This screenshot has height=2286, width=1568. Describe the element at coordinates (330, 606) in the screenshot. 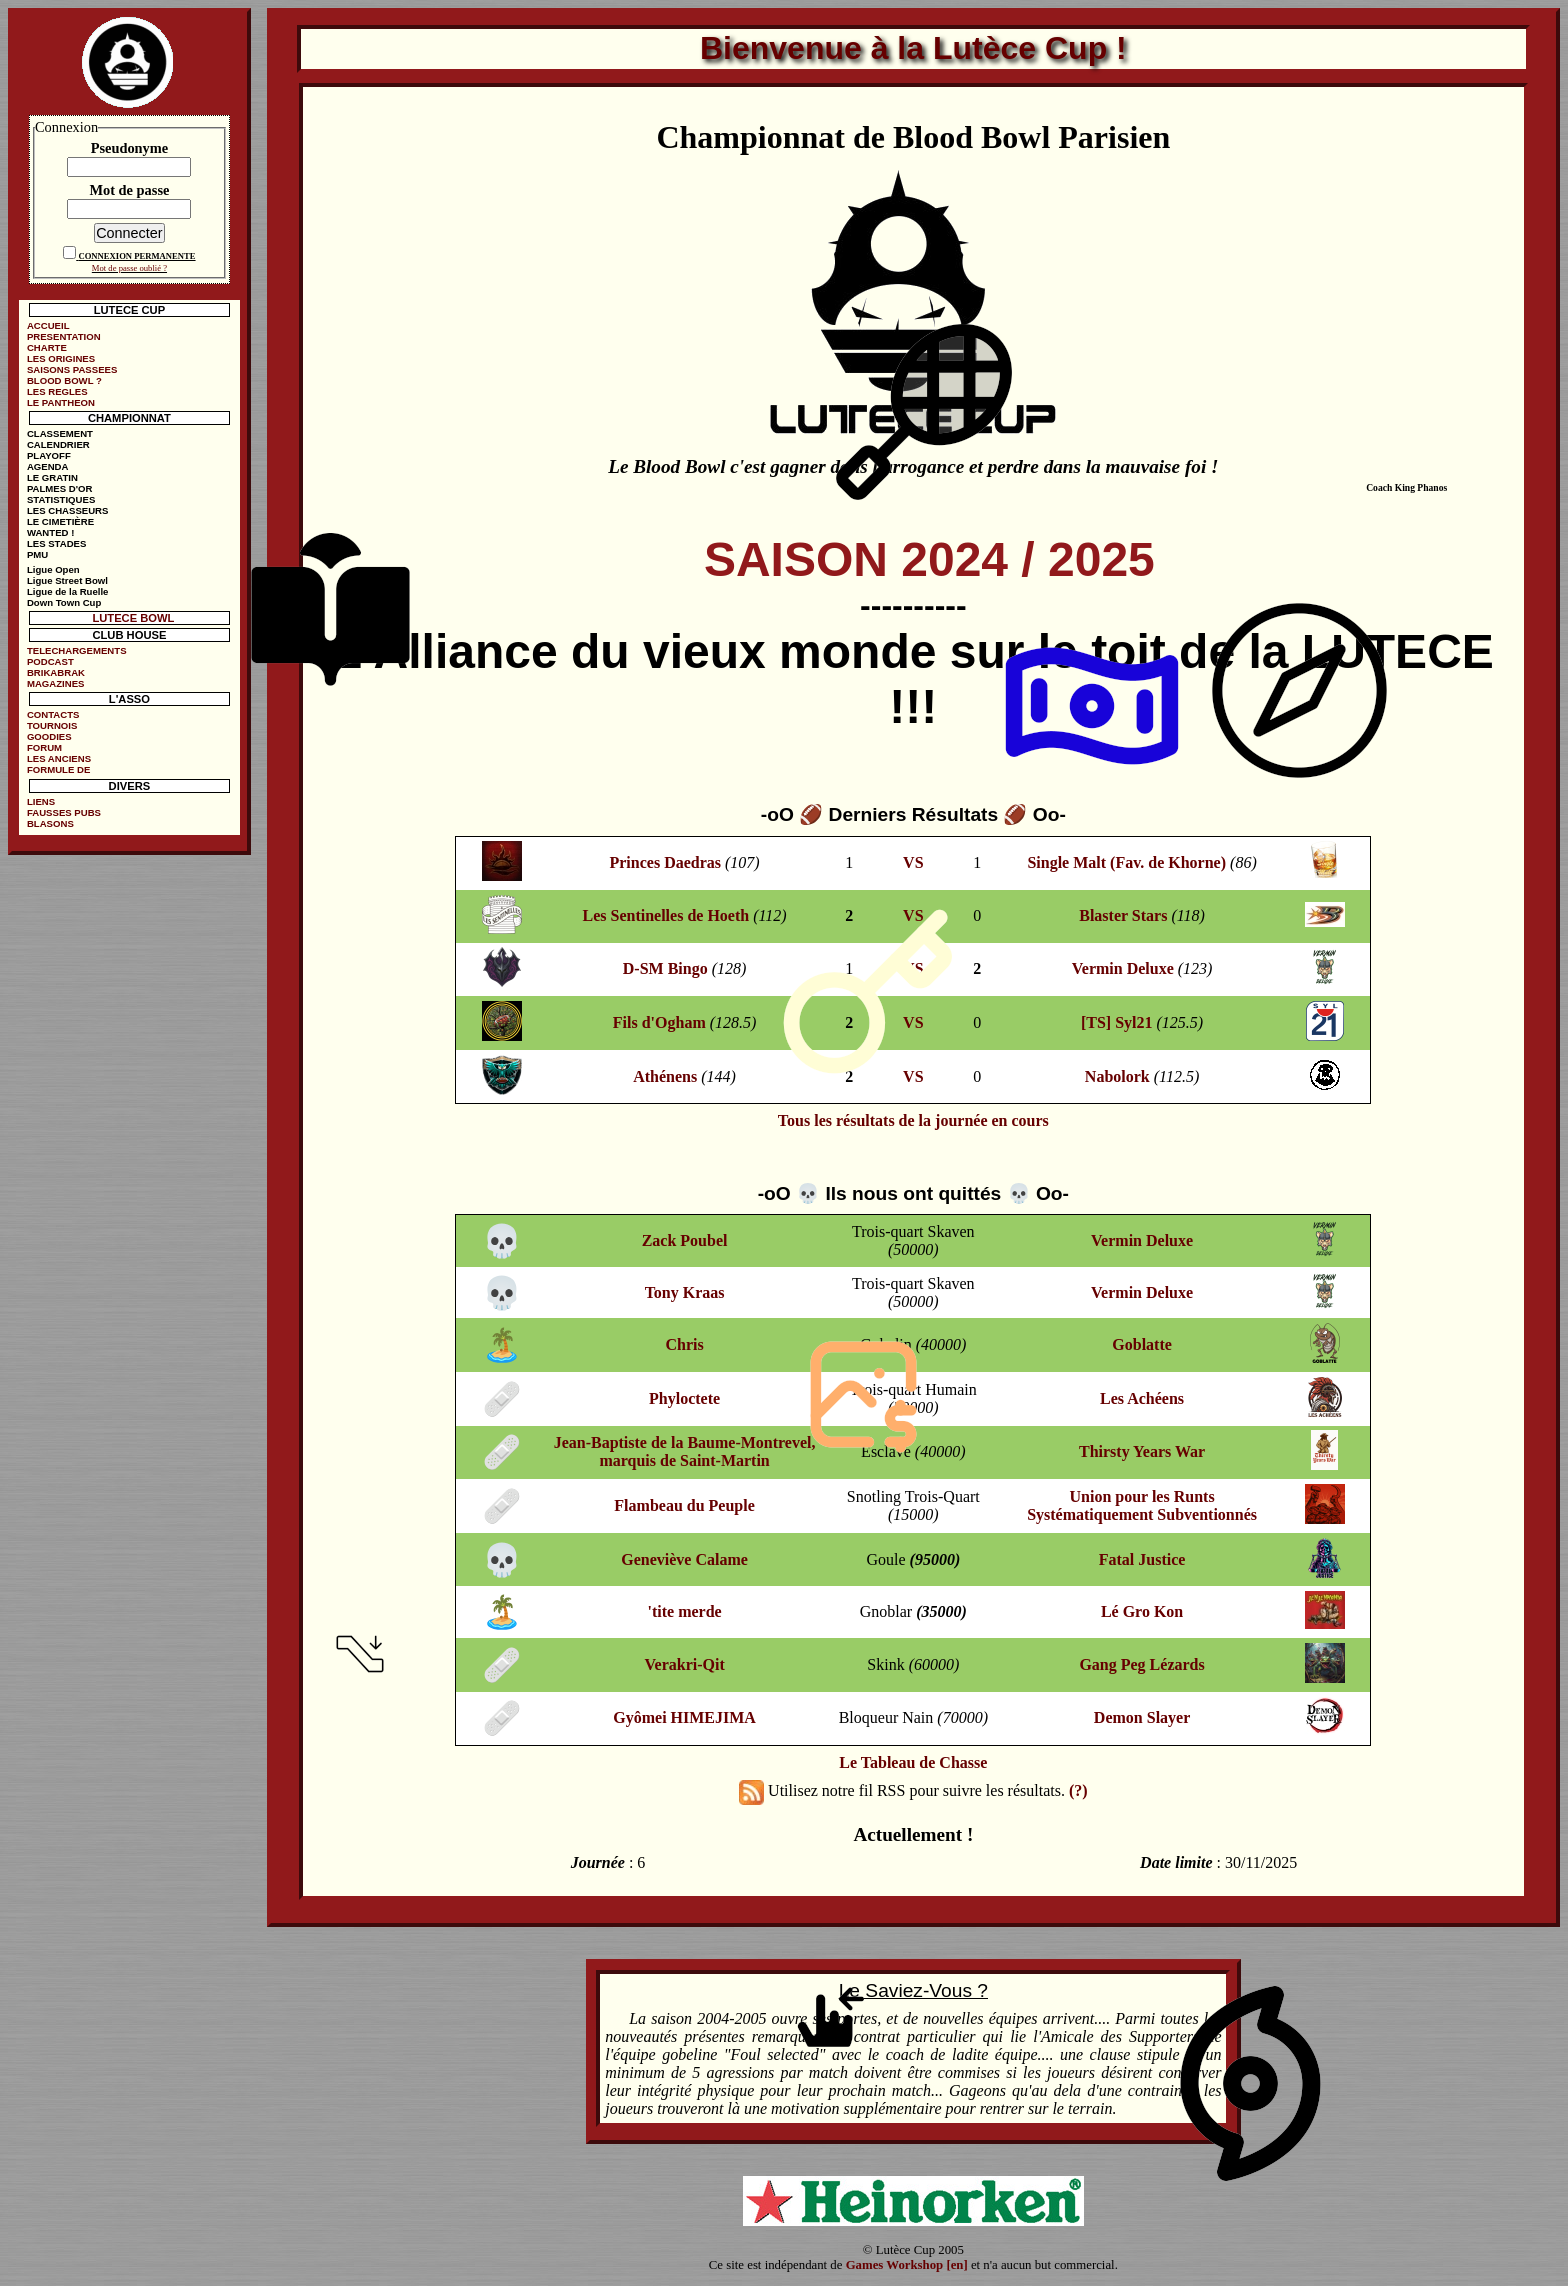

I see `view user profile or contact details` at that location.